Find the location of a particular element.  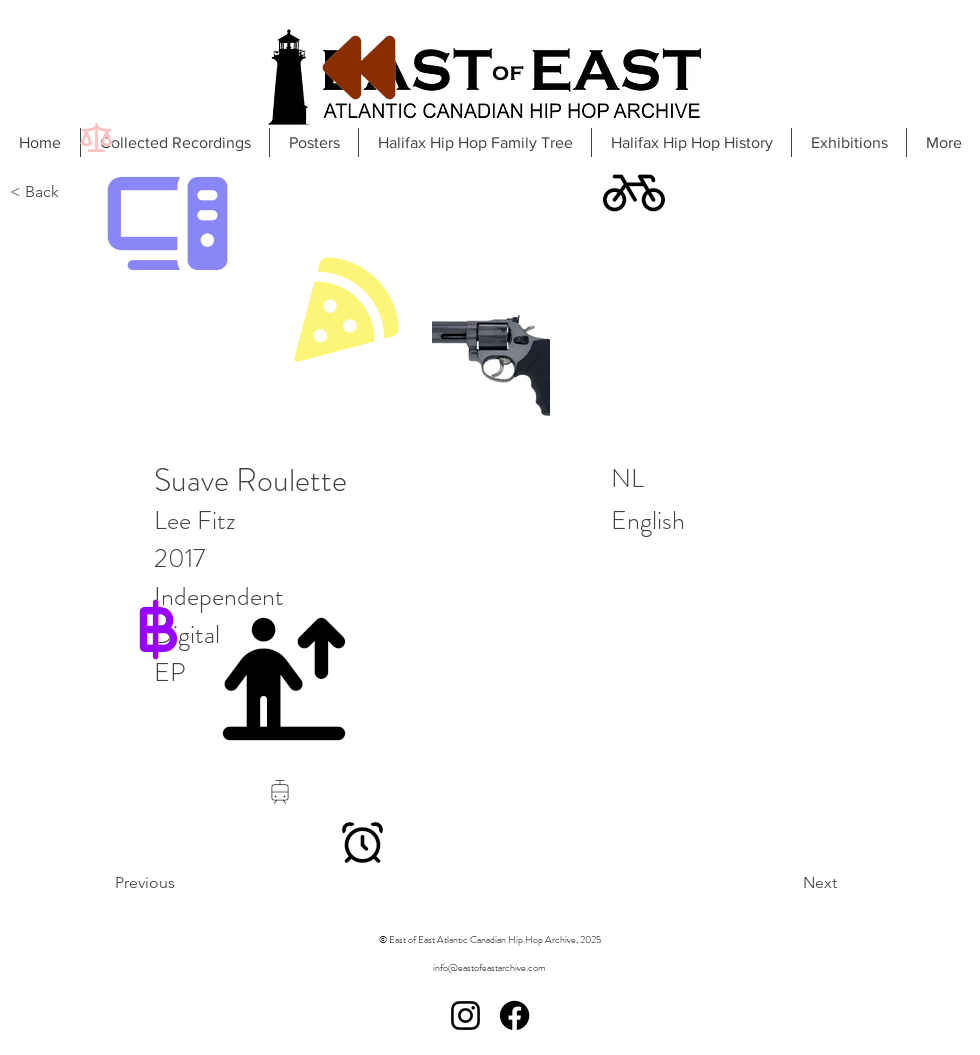

indicates thai baht currency is located at coordinates (158, 629).